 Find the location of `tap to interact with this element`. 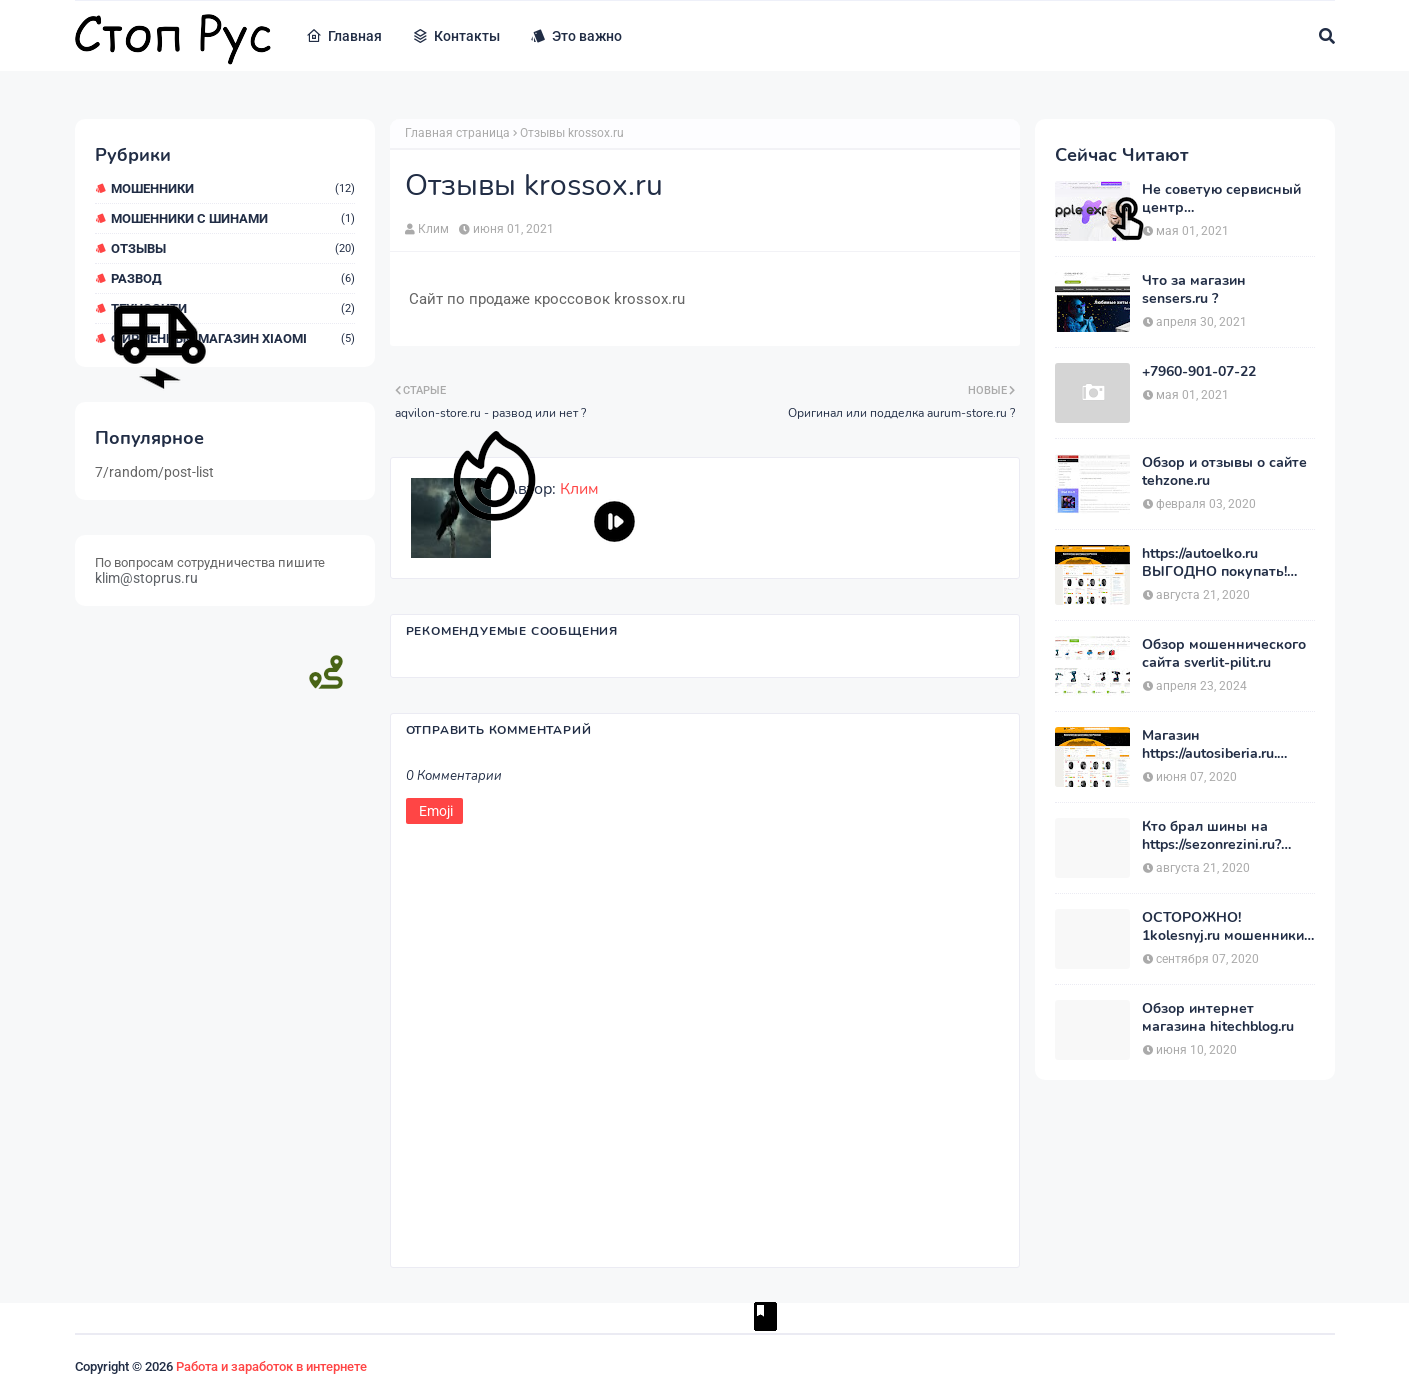

tap to interact with this element is located at coordinates (1127, 219).